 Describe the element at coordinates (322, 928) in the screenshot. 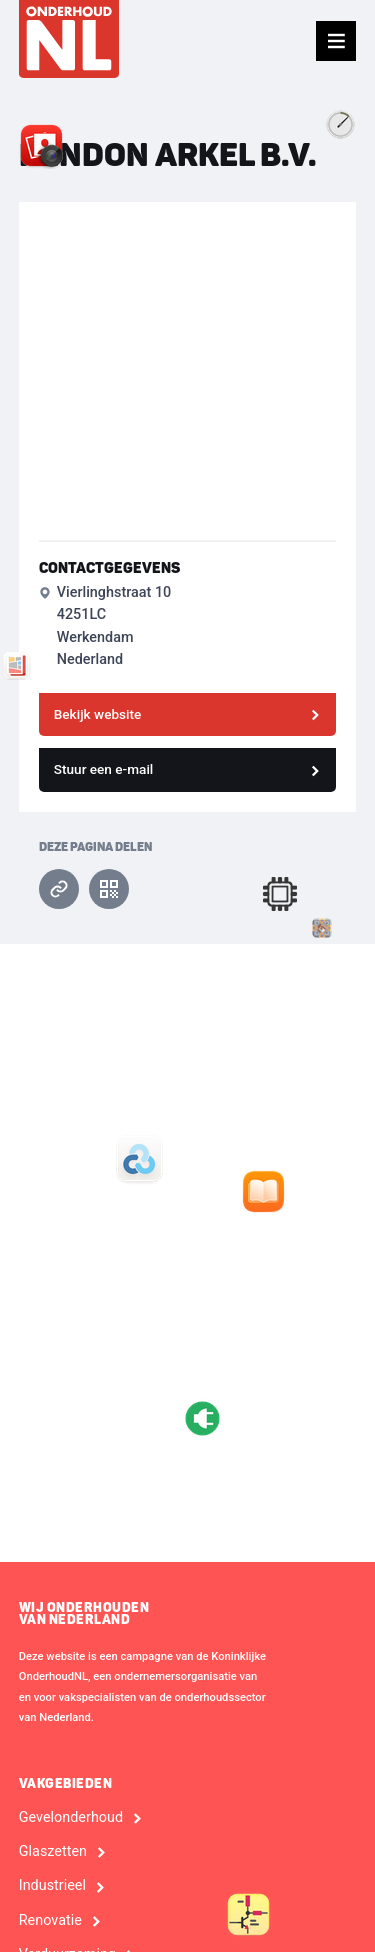

I see `launch mindustry game` at that location.